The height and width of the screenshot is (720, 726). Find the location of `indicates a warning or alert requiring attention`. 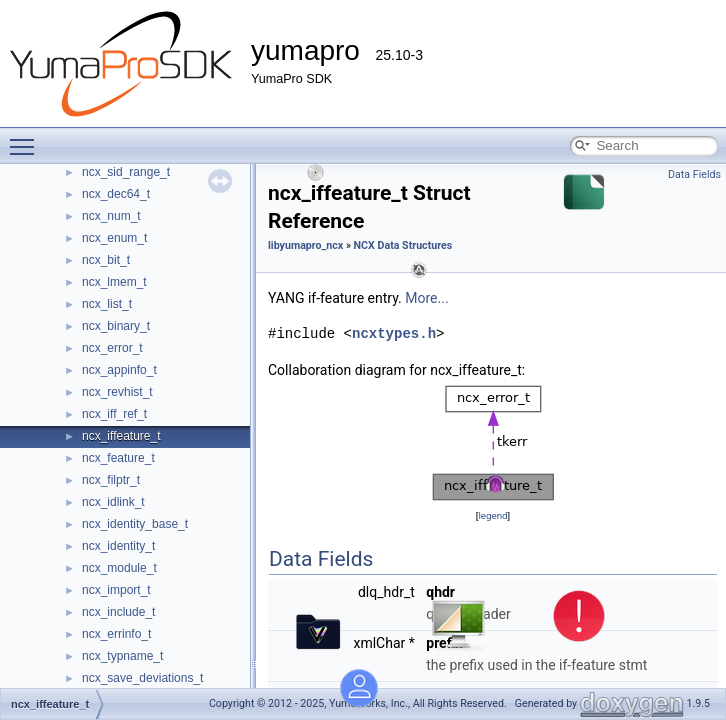

indicates a warning or alert requiring attention is located at coordinates (579, 616).